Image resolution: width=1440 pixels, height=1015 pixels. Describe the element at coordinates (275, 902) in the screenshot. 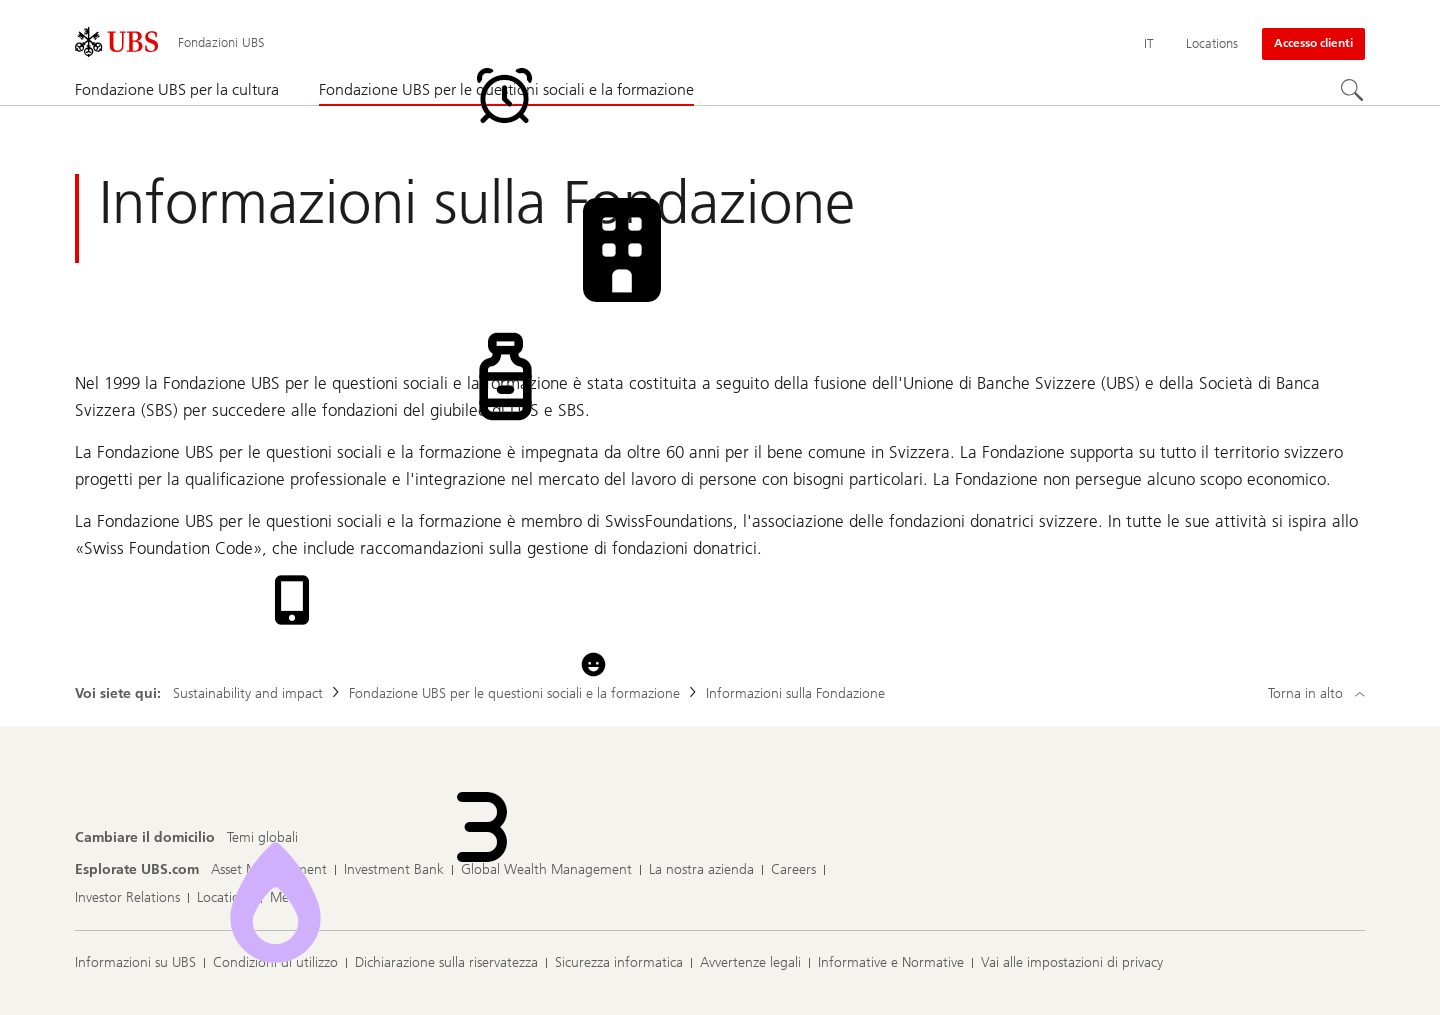

I see `indicates flammable or combustible content` at that location.